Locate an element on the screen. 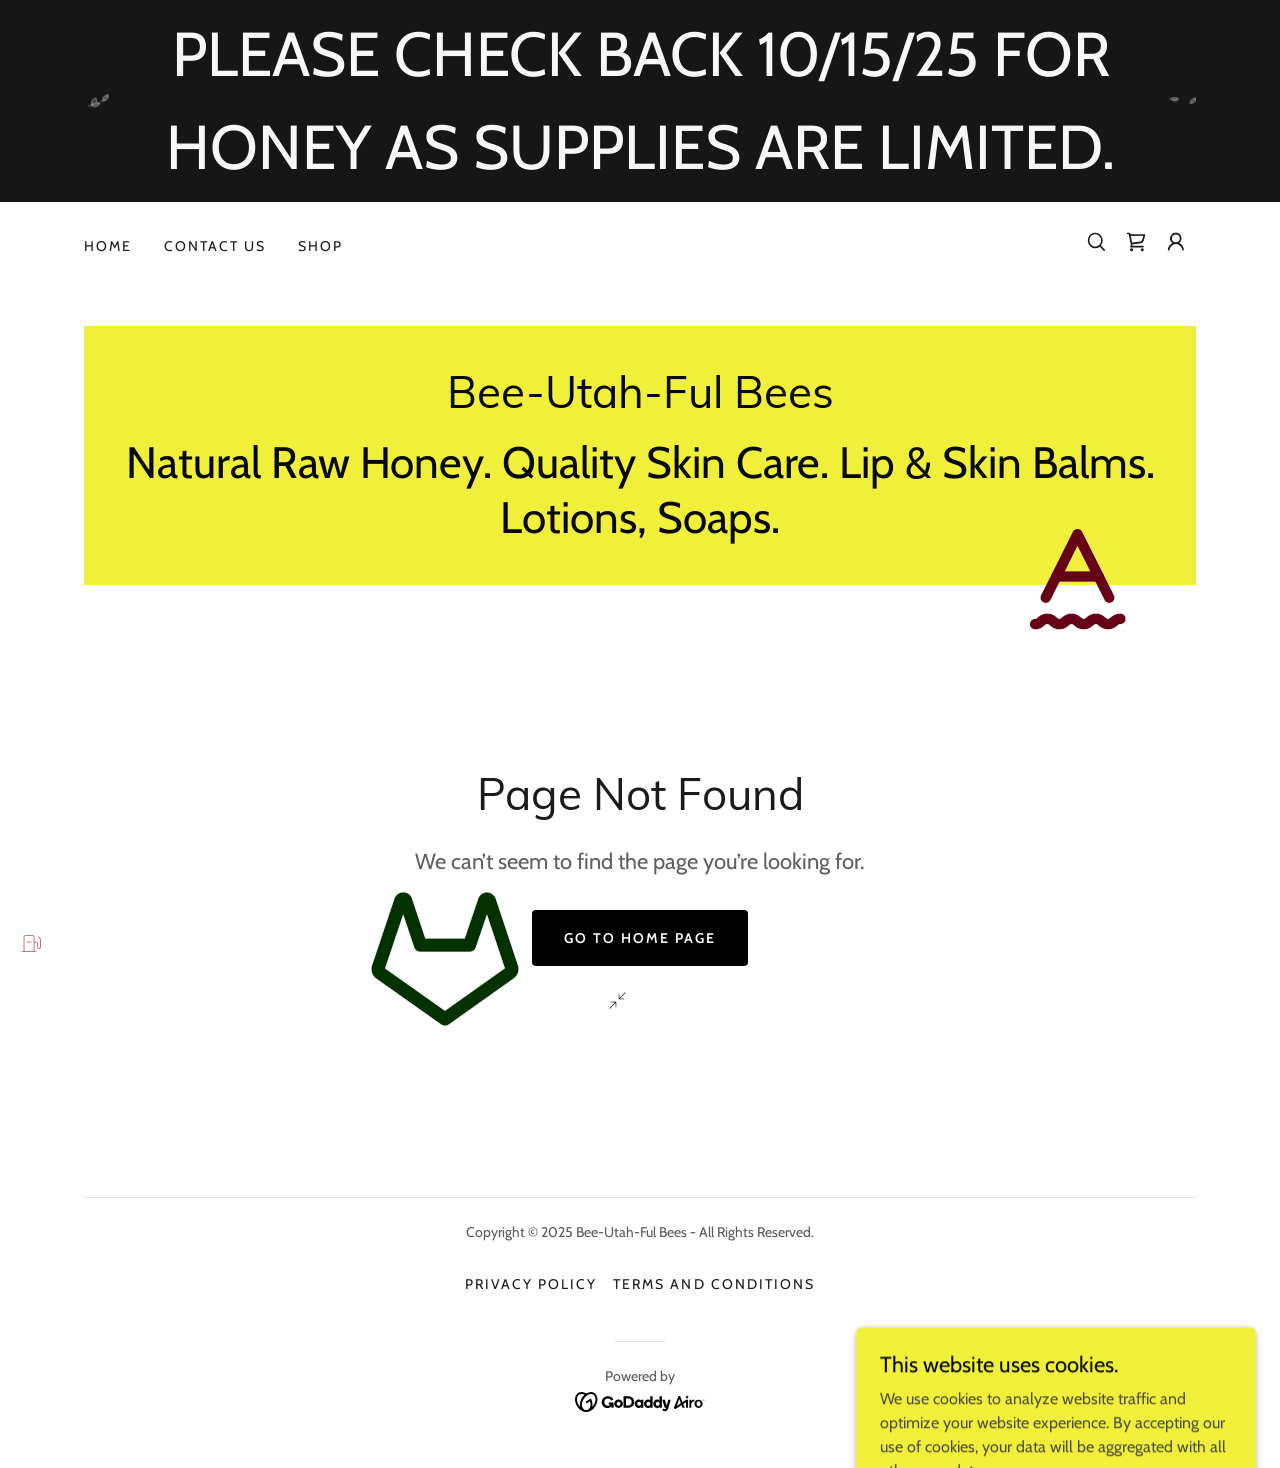 Image resolution: width=1280 pixels, height=1468 pixels. enable spell check or text correction is located at coordinates (1077, 576).